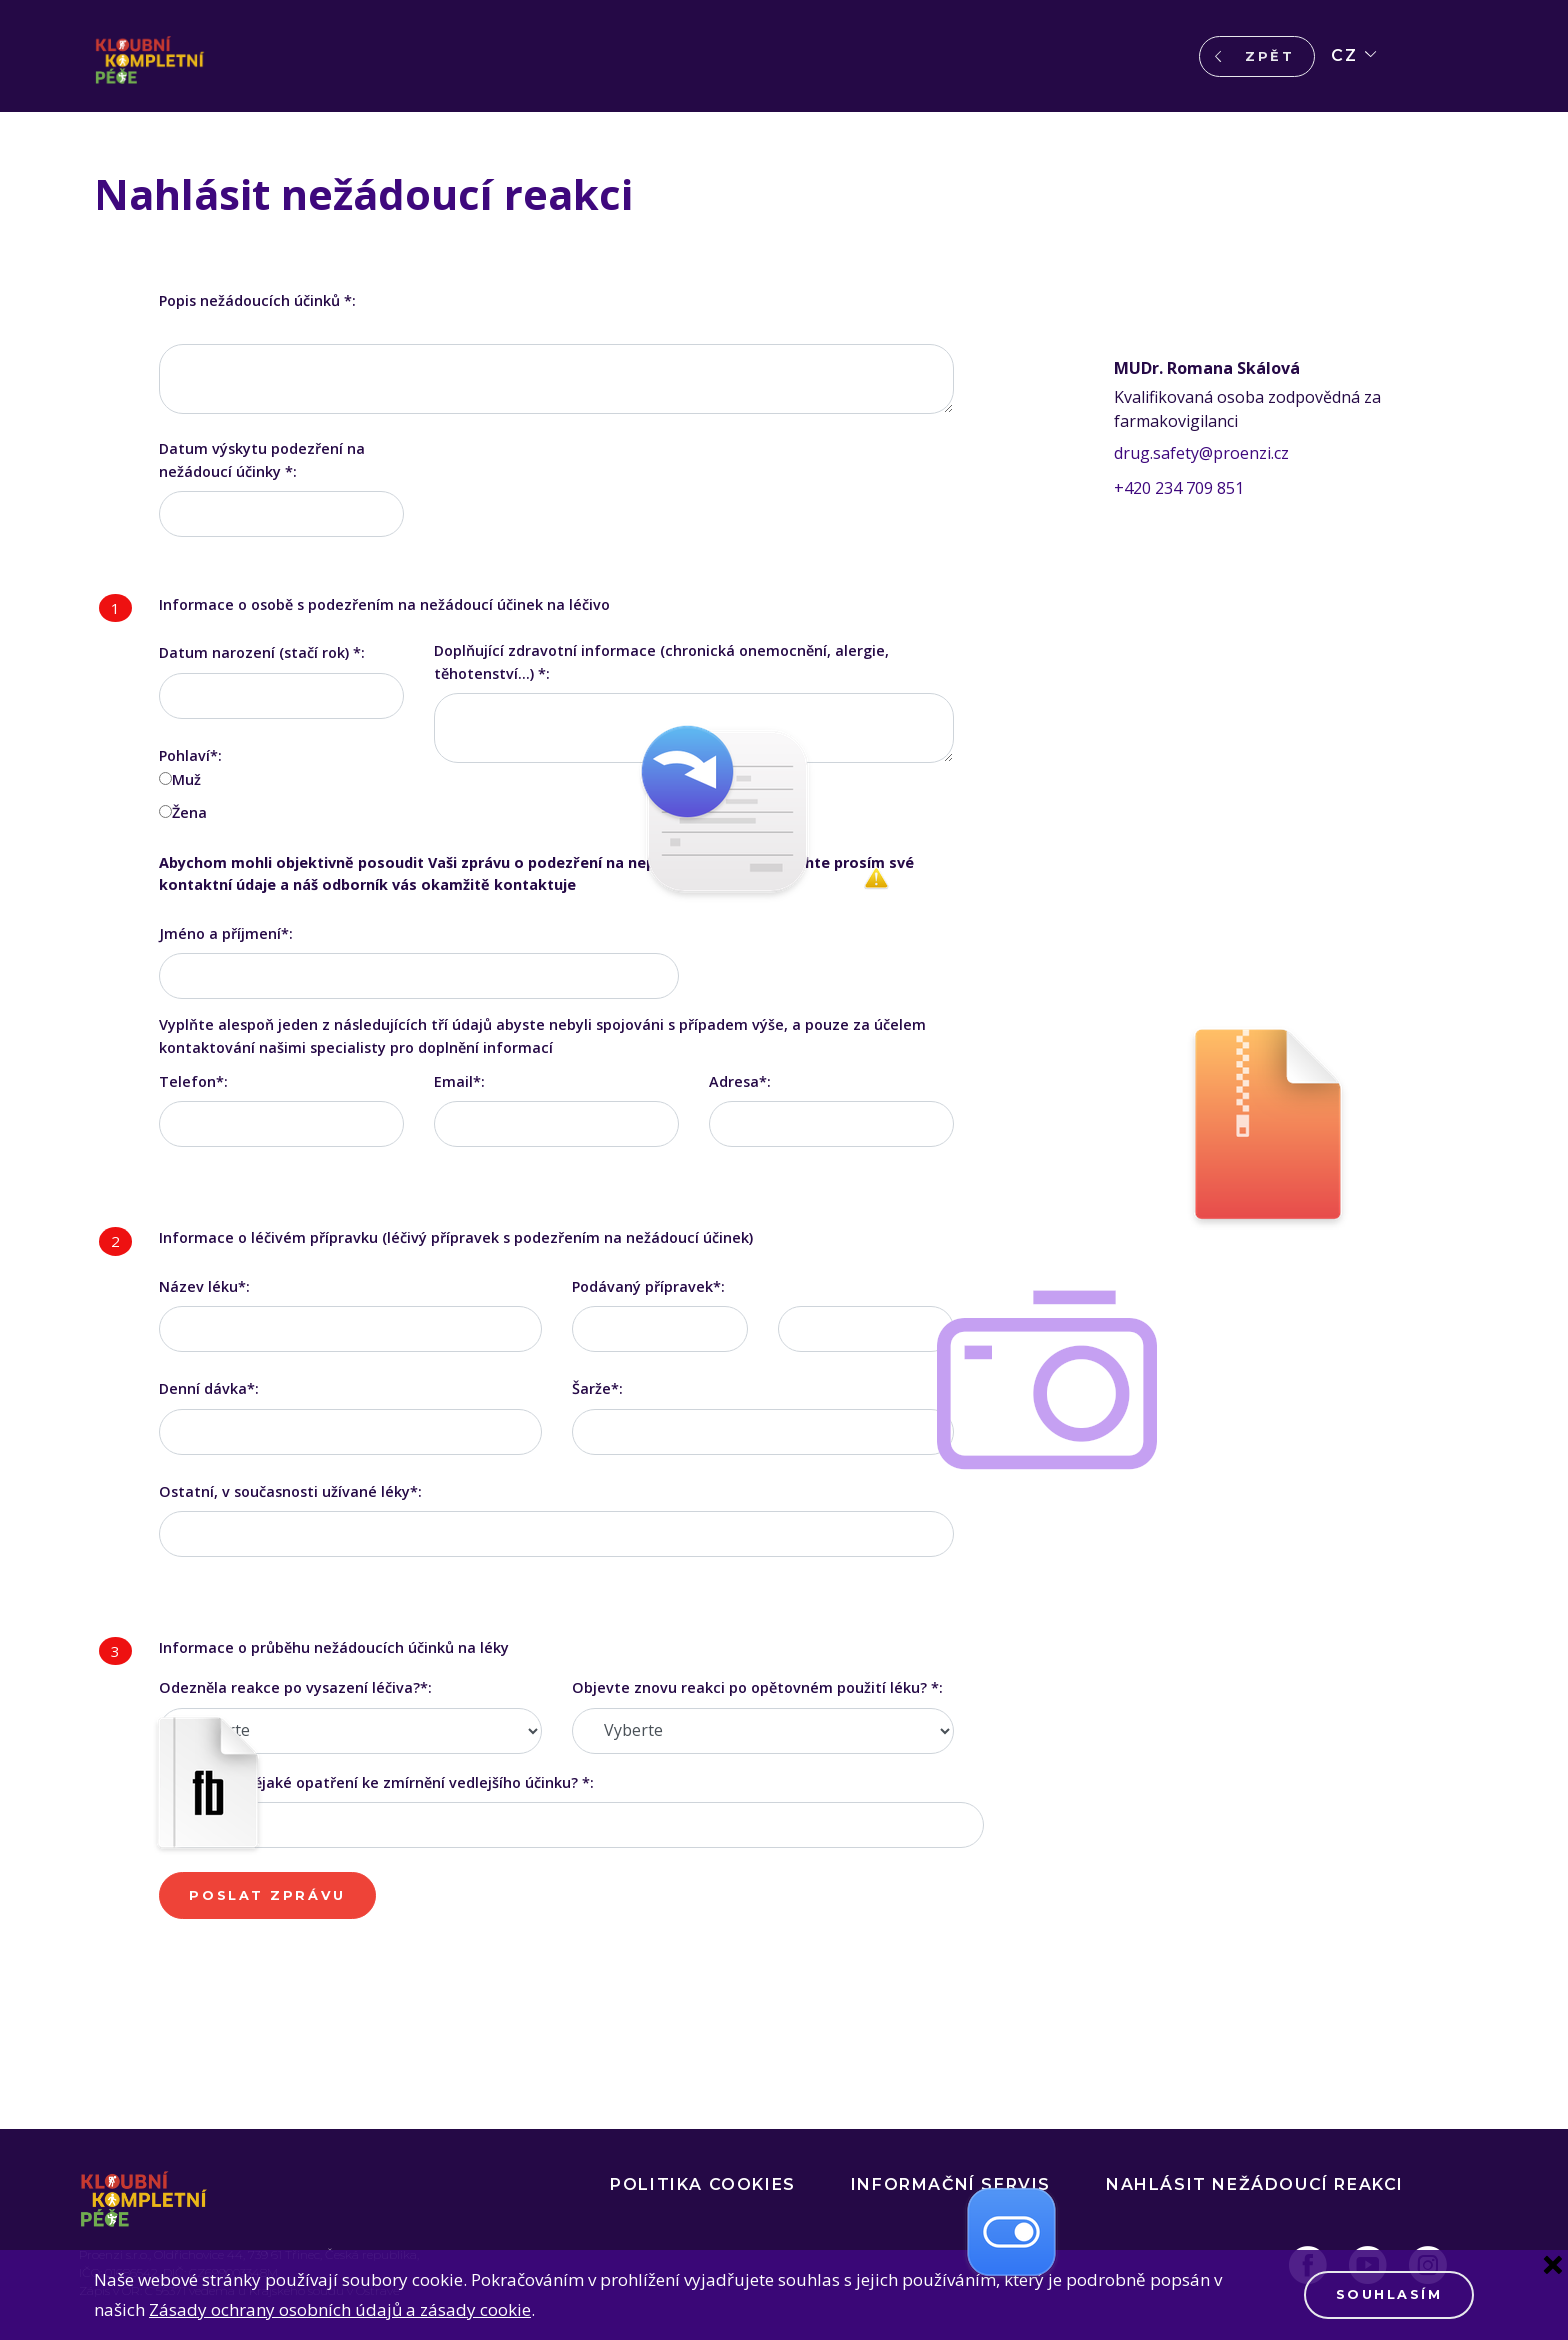 This screenshot has width=1568, height=2340. Describe the element at coordinates (1268, 1128) in the screenshot. I see `a compressed tar archive file` at that location.